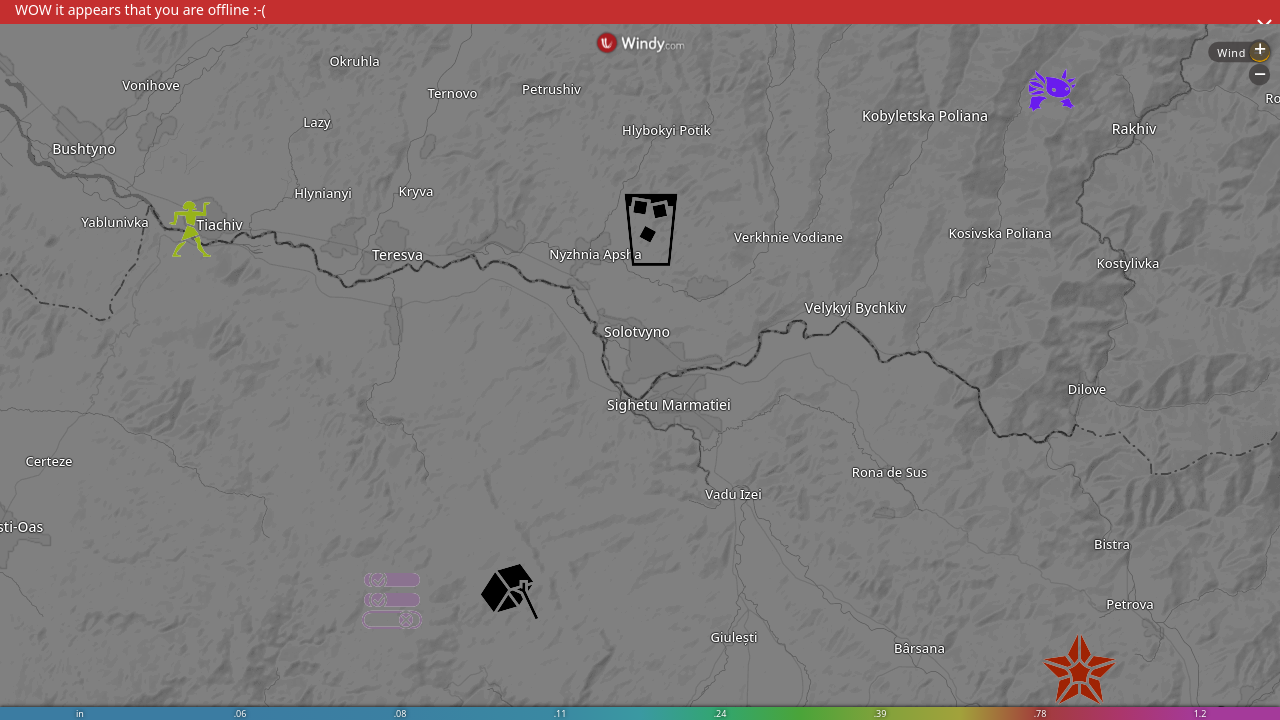 This screenshot has height=720, width=1280. Describe the element at coordinates (392, 601) in the screenshot. I see `adjust settings with multiple toggle switches` at that location.